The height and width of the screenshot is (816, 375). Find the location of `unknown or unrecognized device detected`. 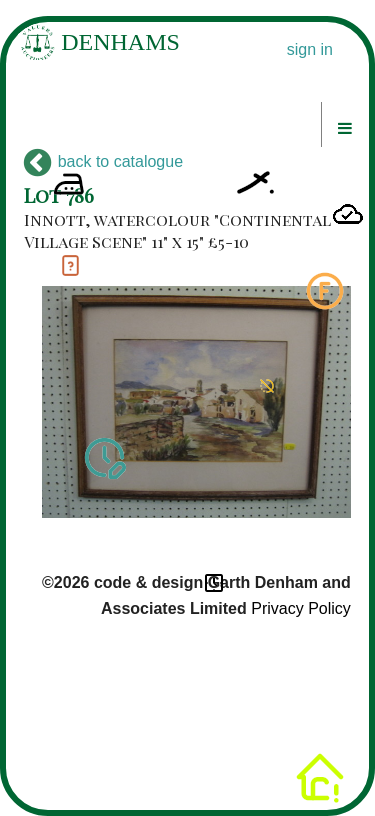

unknown or unrecognized device detected is located at coordinates (70, 265).